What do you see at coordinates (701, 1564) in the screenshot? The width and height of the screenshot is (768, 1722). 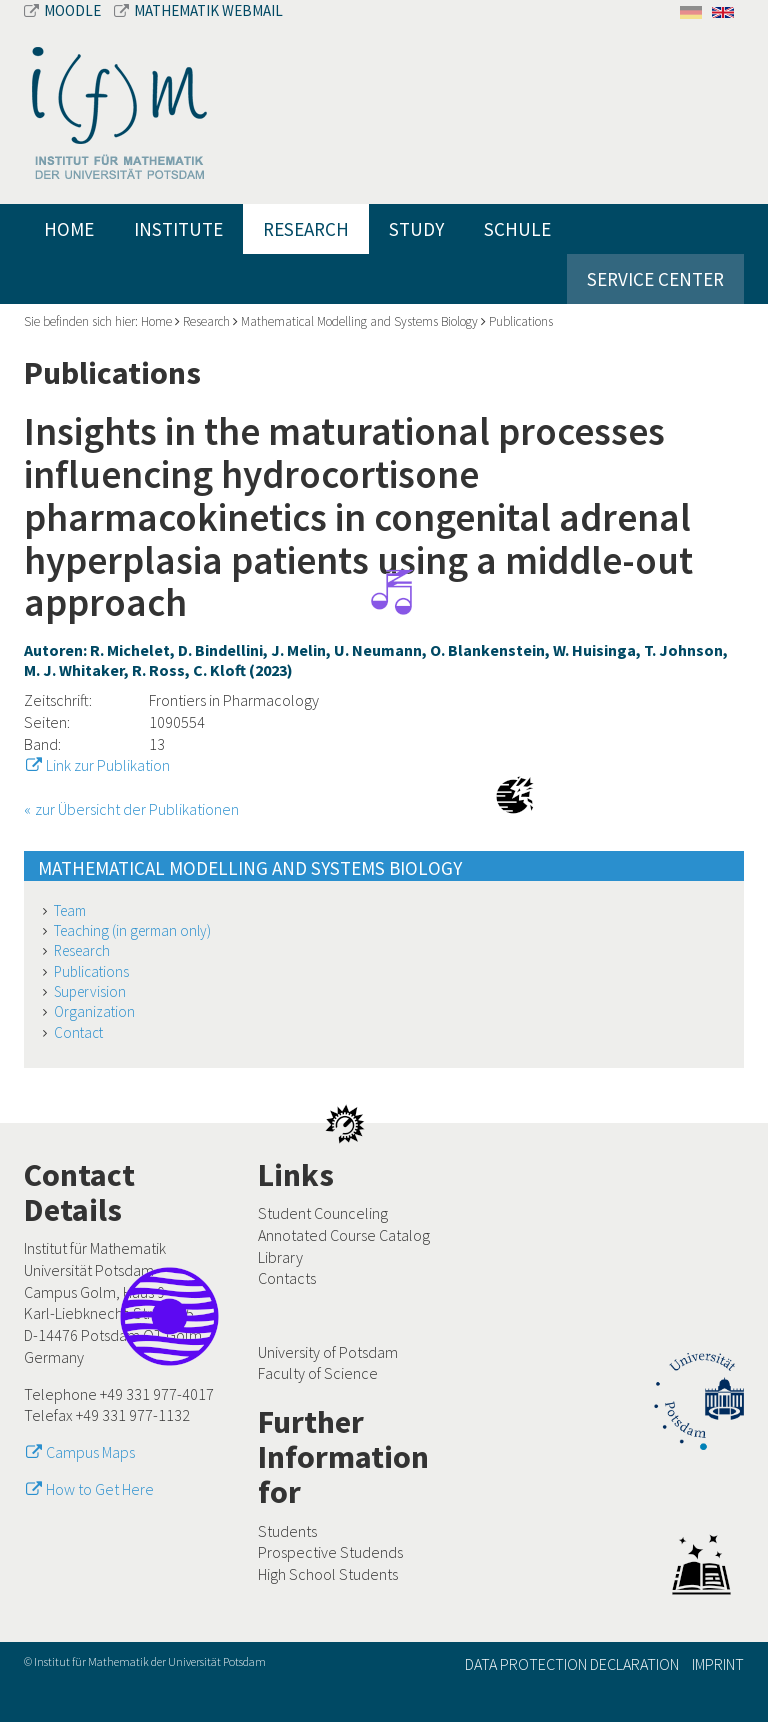 I see `open your spell book or magic abilities` at bounding box center [701, 1564].